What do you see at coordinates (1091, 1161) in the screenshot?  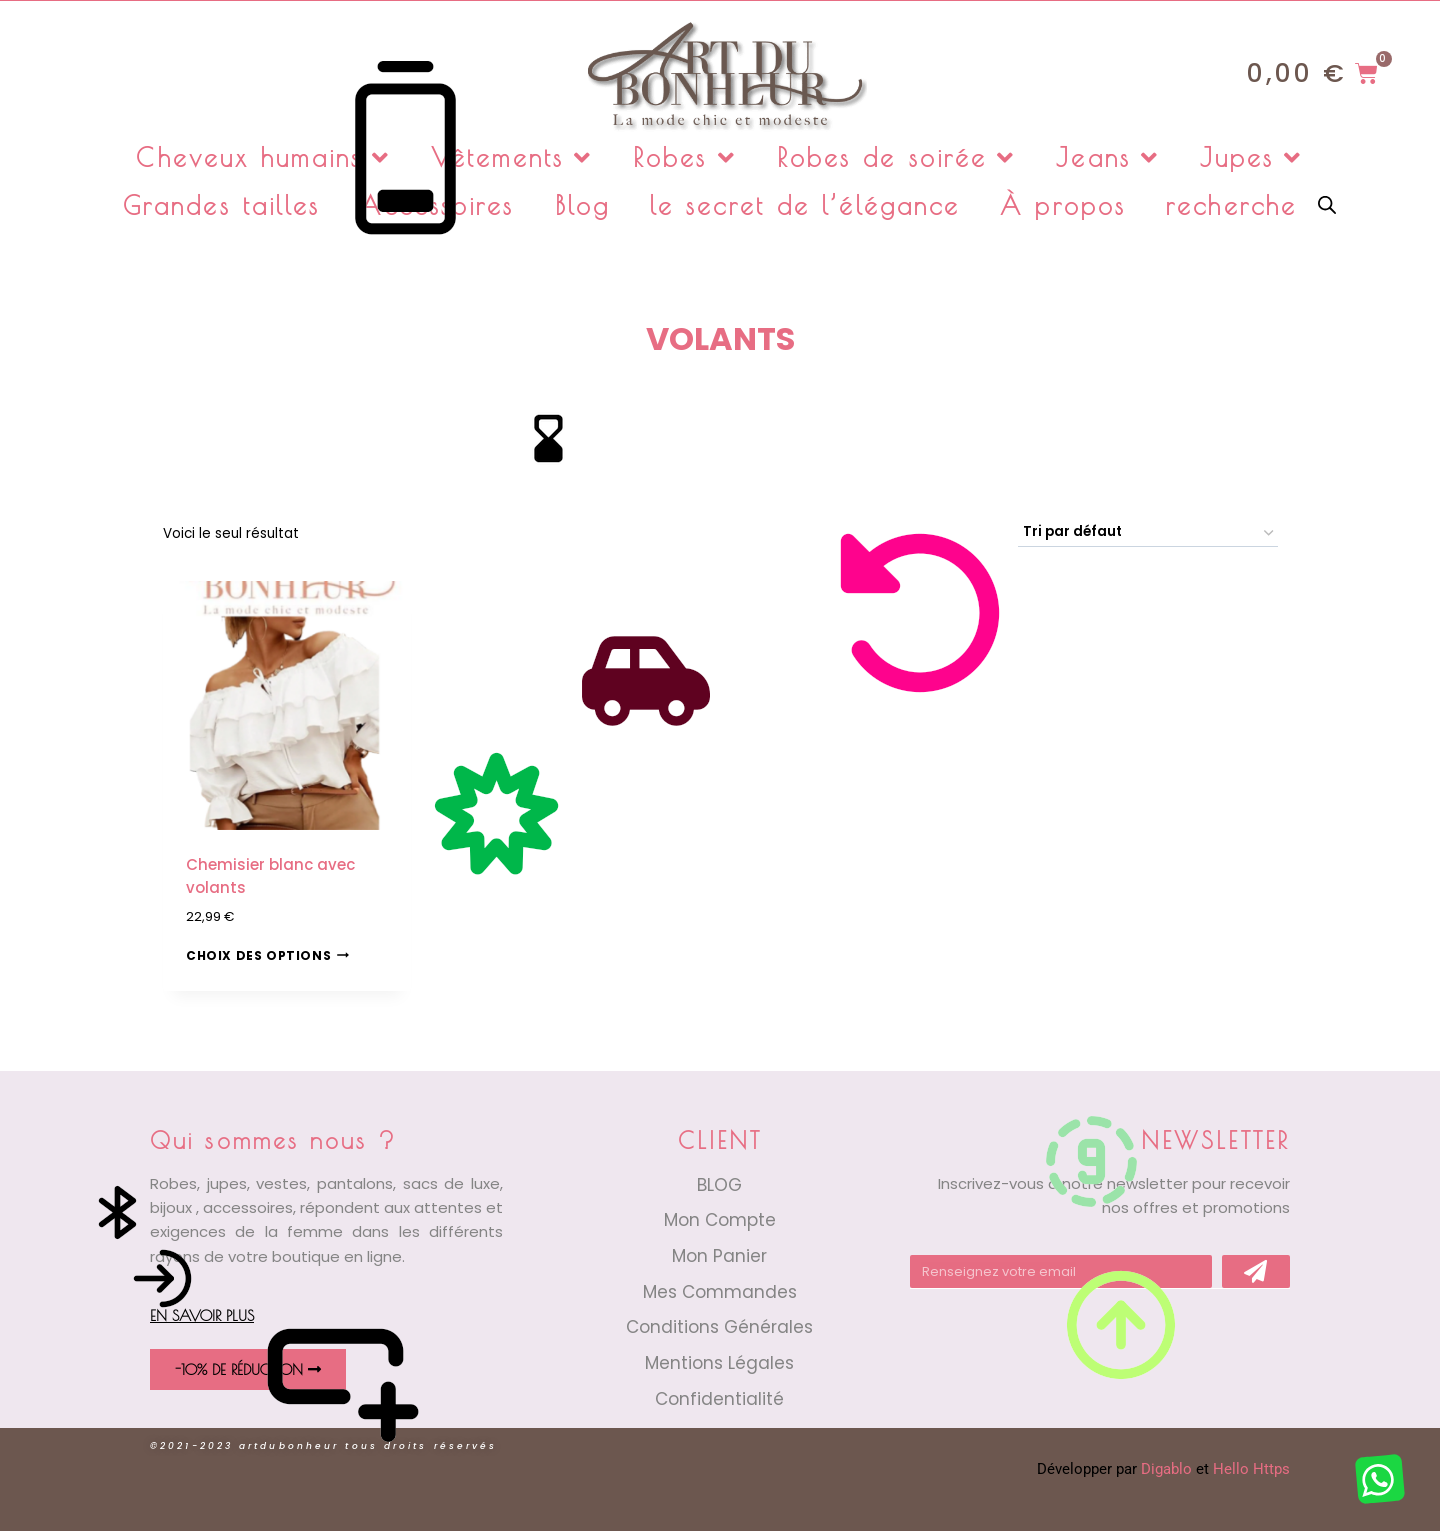 I see `indicates 9 items remaining or pending` at bounding box center [1091, 1161].